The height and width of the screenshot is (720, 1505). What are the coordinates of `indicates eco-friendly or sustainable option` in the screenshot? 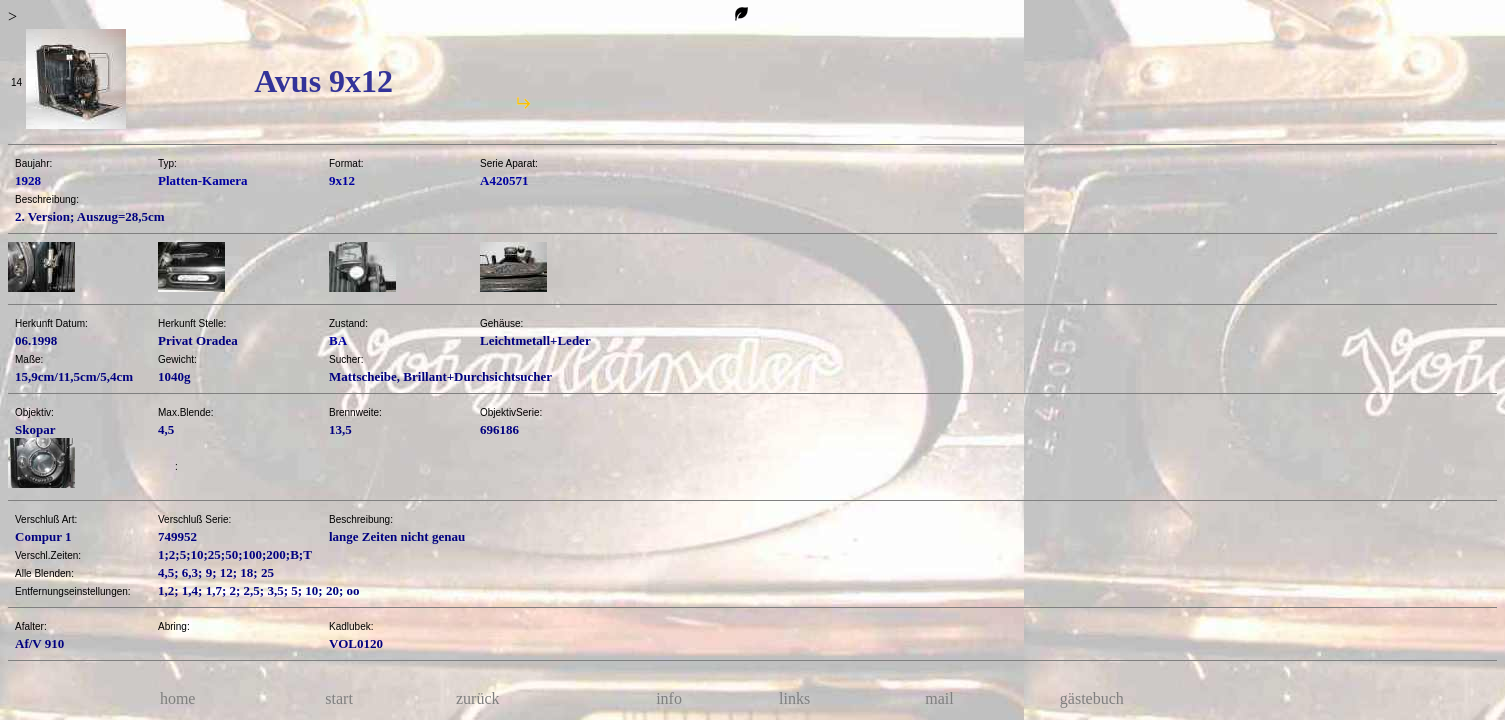 It's located at (741, 13).